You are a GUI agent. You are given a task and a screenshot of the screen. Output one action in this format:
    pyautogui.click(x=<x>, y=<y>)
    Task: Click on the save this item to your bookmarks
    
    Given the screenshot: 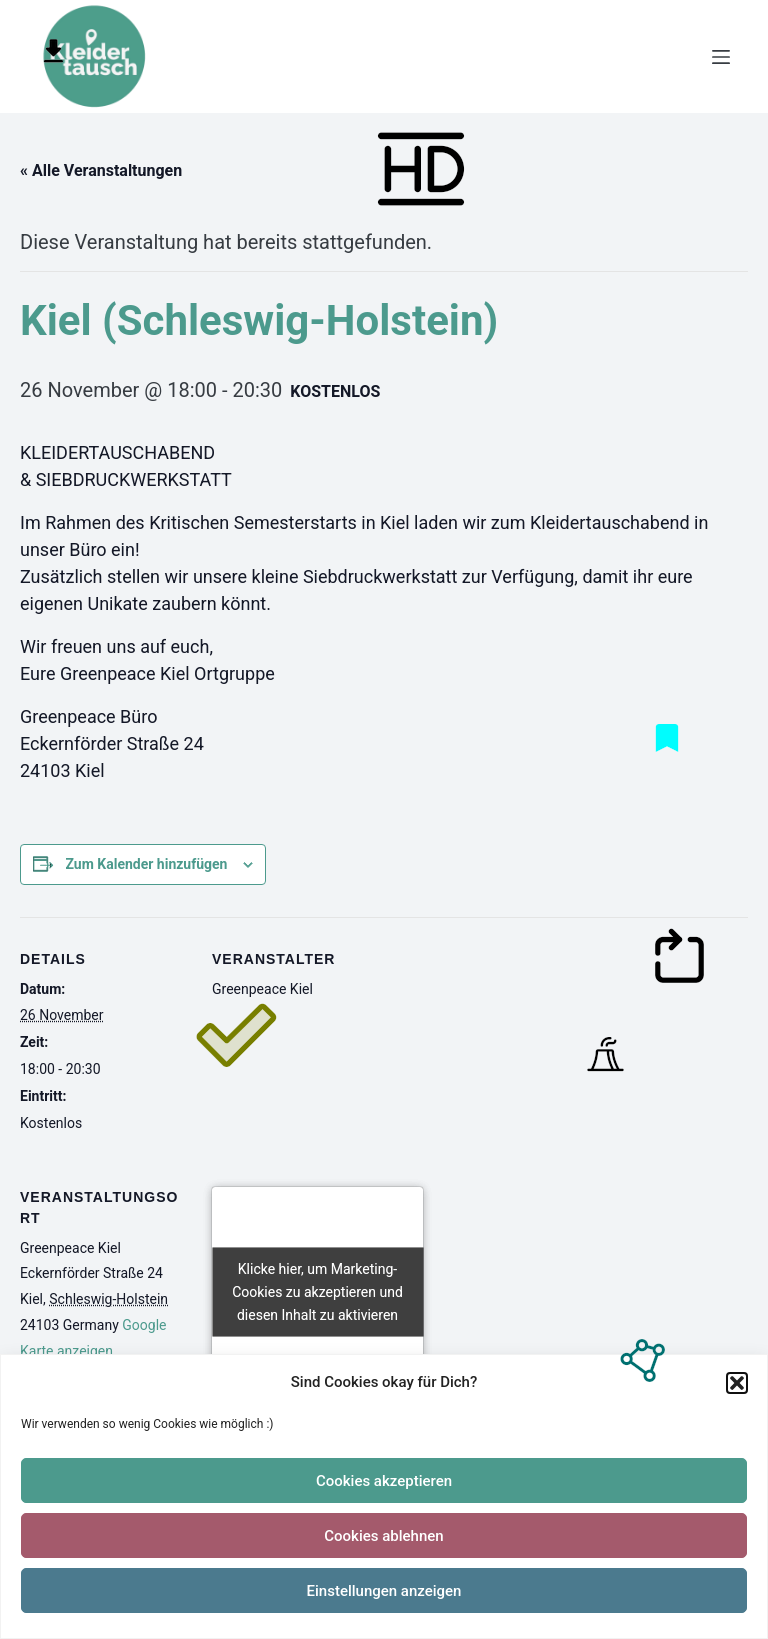 What is the action you would take?
    pyautogui.click(x=667, y=738)
    